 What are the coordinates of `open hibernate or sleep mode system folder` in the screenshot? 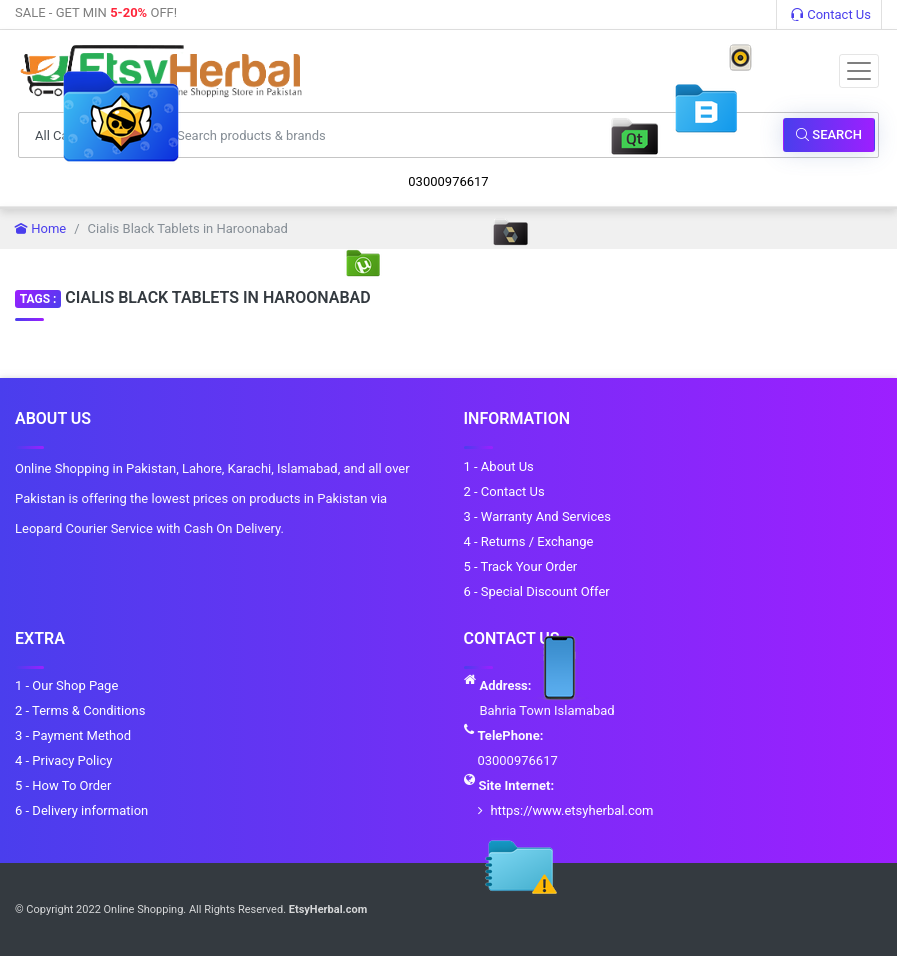 It's located at (510, 232).